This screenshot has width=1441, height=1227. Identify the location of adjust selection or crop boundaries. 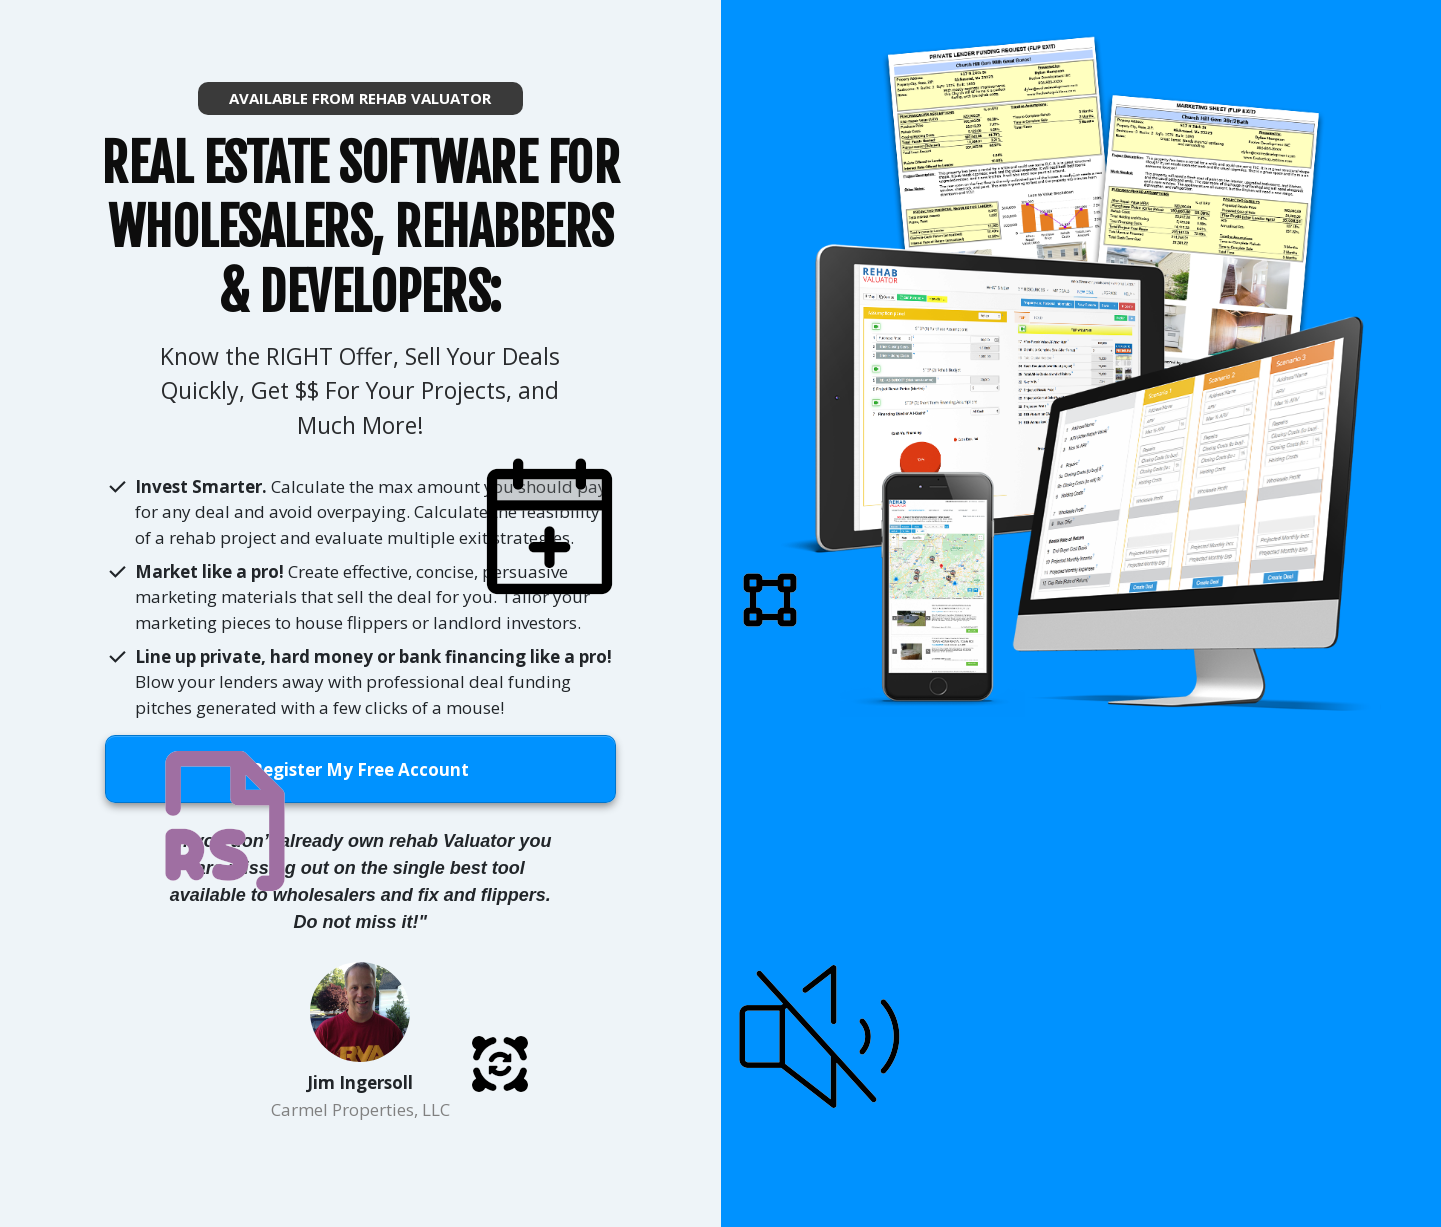
(770, 600).